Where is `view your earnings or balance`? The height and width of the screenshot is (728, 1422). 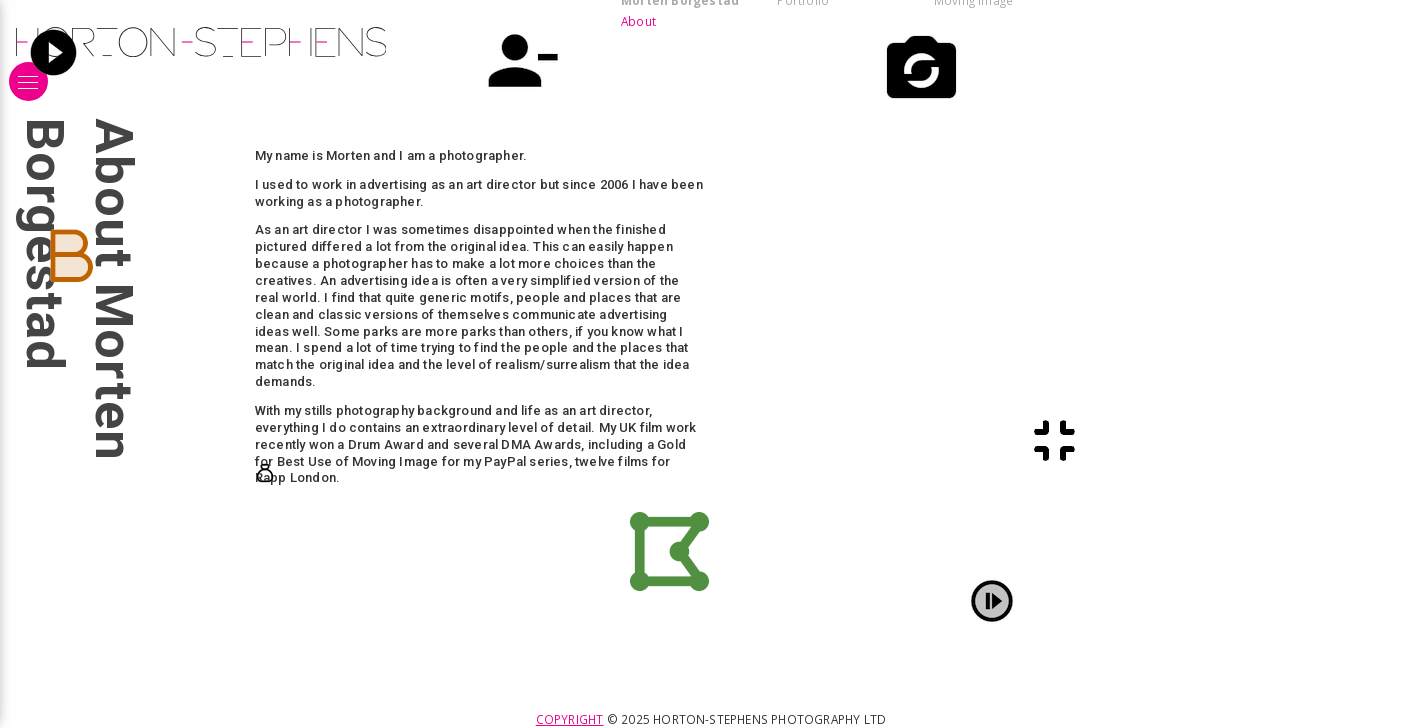
view your earnings or balance is located at coordinates (265, 473).